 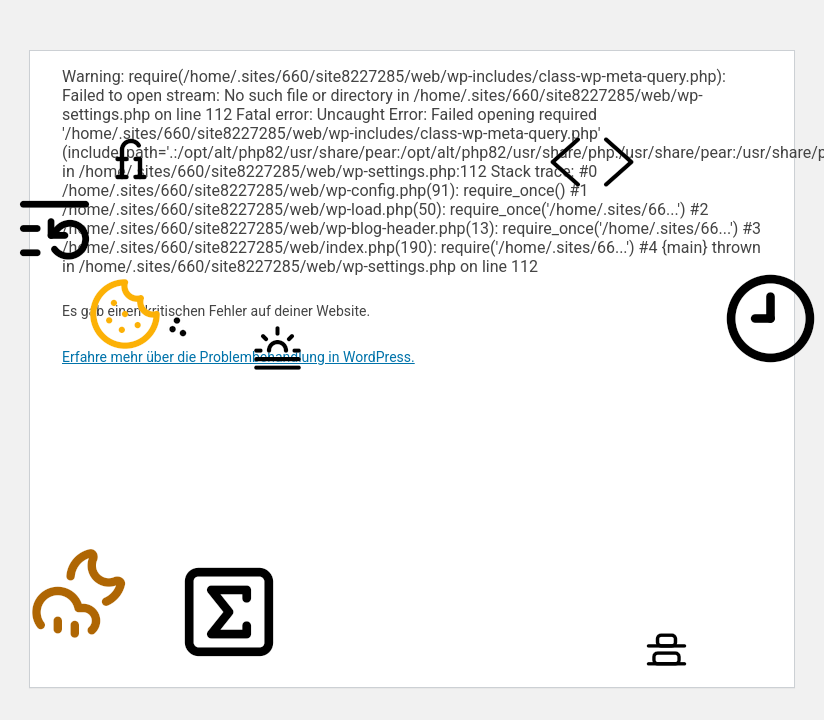 What do you see at coordinates (54, 228) in the screenshot?
I see `restart or reset a list to its original order` at bounding box center [54, 228].